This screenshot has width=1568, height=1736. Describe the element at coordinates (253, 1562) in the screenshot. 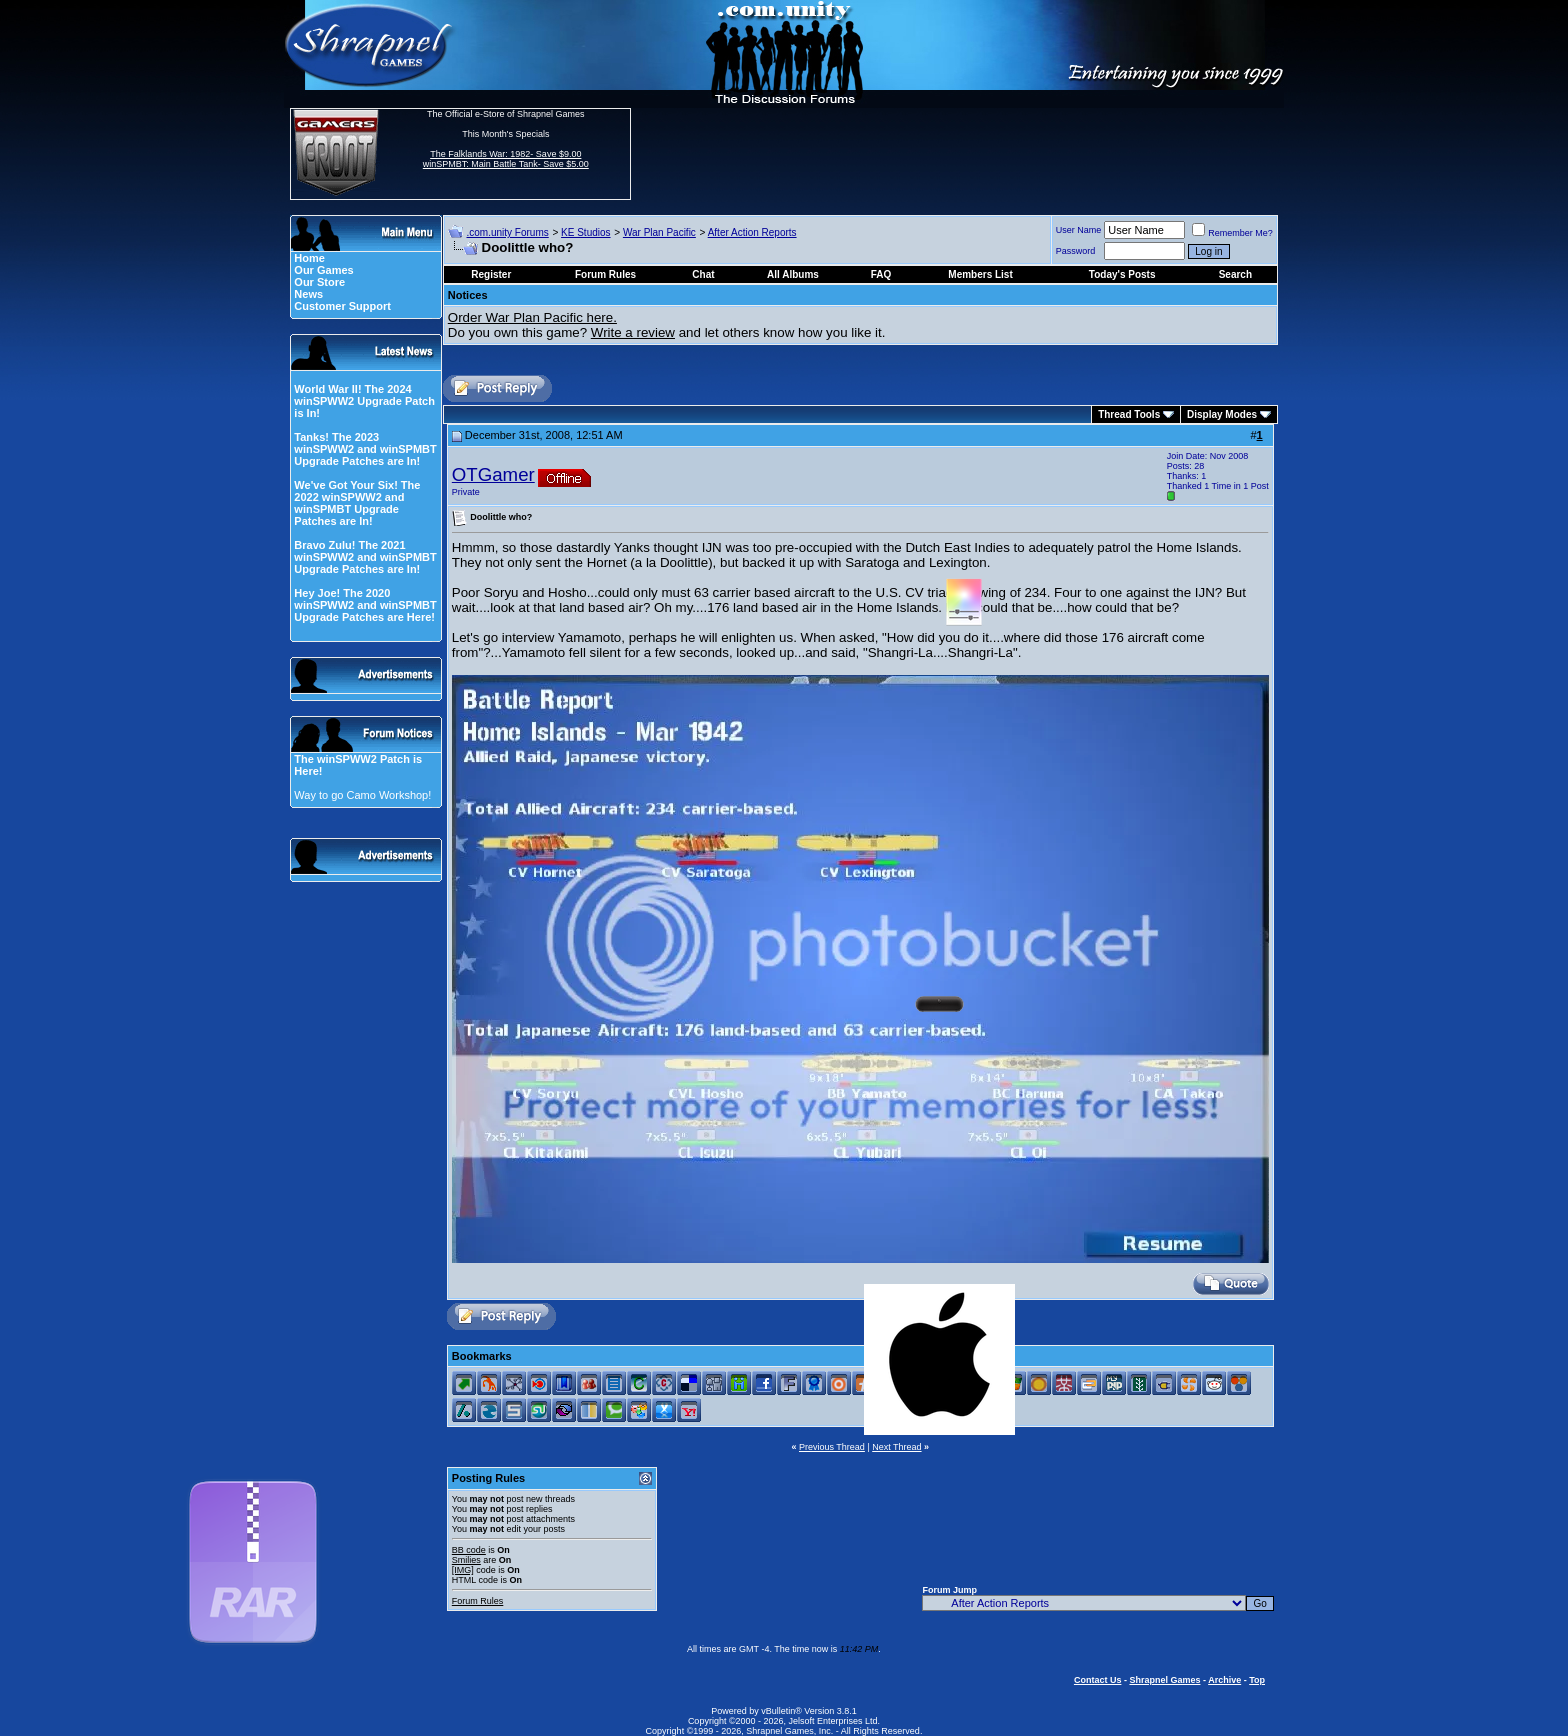

I see `a compressed RAR archive file` at that location.